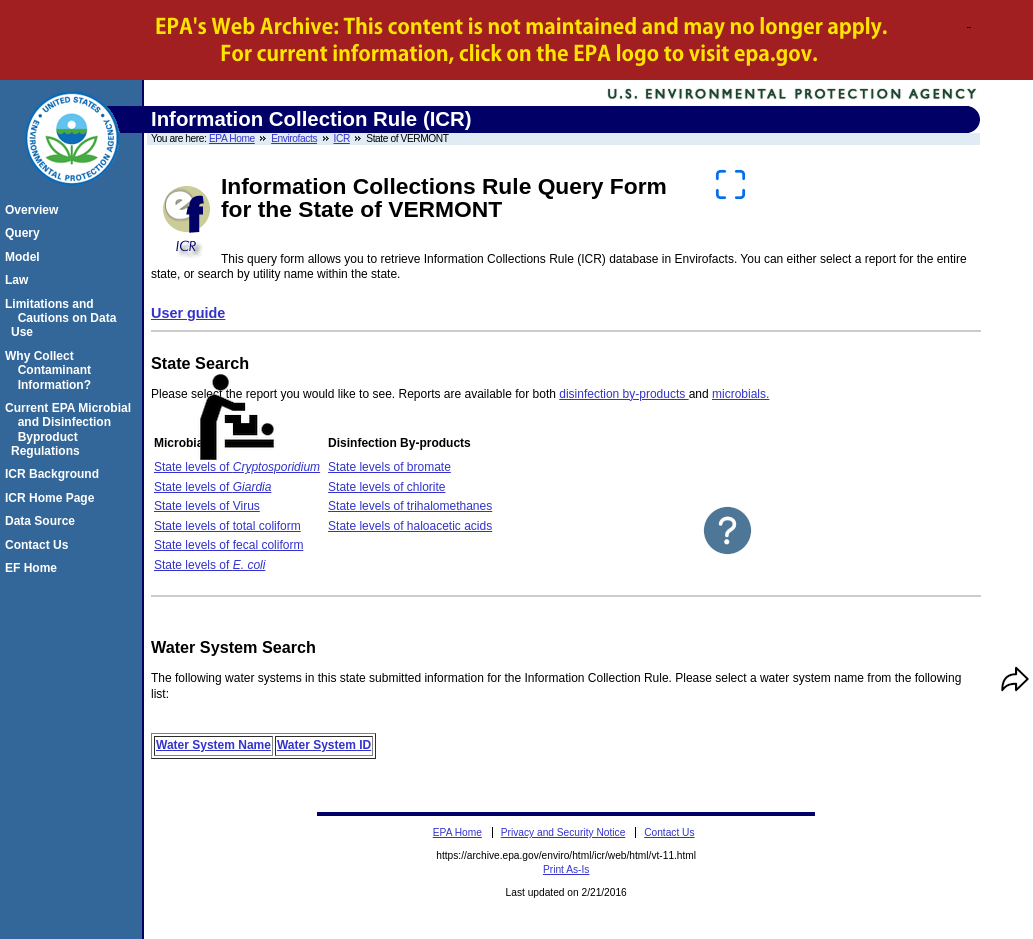 This screenshot has height=939, width=1033. I want to click on share or forward content, so click(1015, 679).